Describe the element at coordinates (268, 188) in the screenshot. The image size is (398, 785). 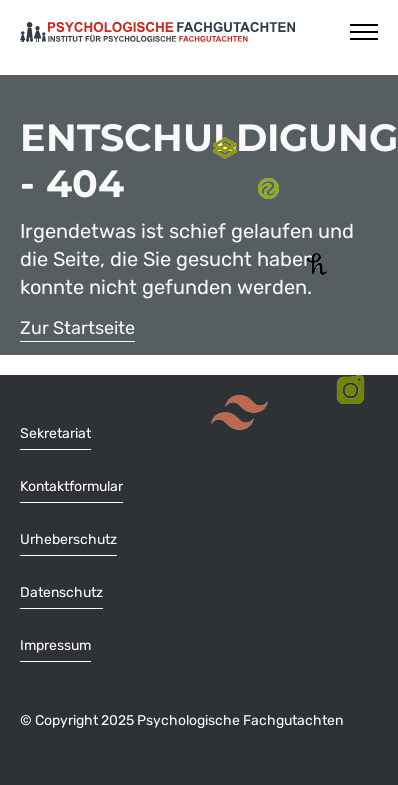
I see `open Roboflow app or website` at that location.